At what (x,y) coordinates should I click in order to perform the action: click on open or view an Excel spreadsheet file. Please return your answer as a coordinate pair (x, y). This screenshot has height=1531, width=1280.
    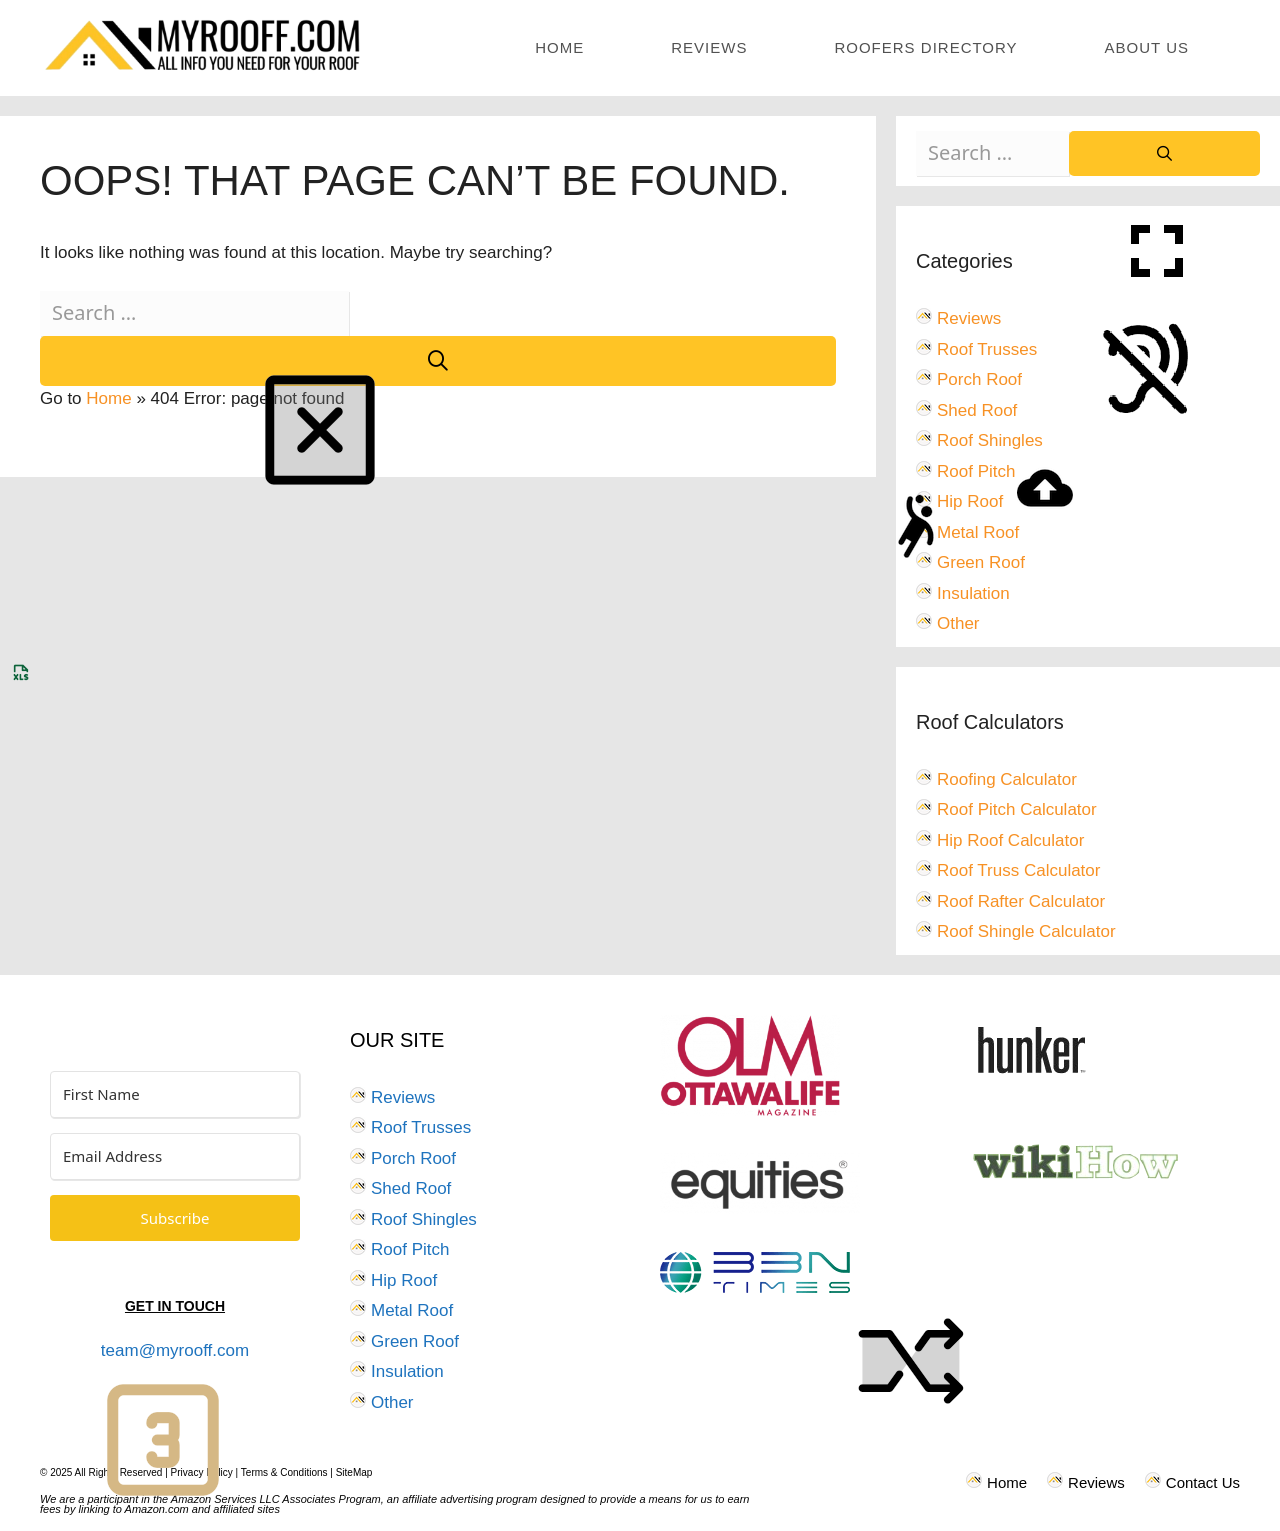
    Looking at the image, I should click on (21, 673).